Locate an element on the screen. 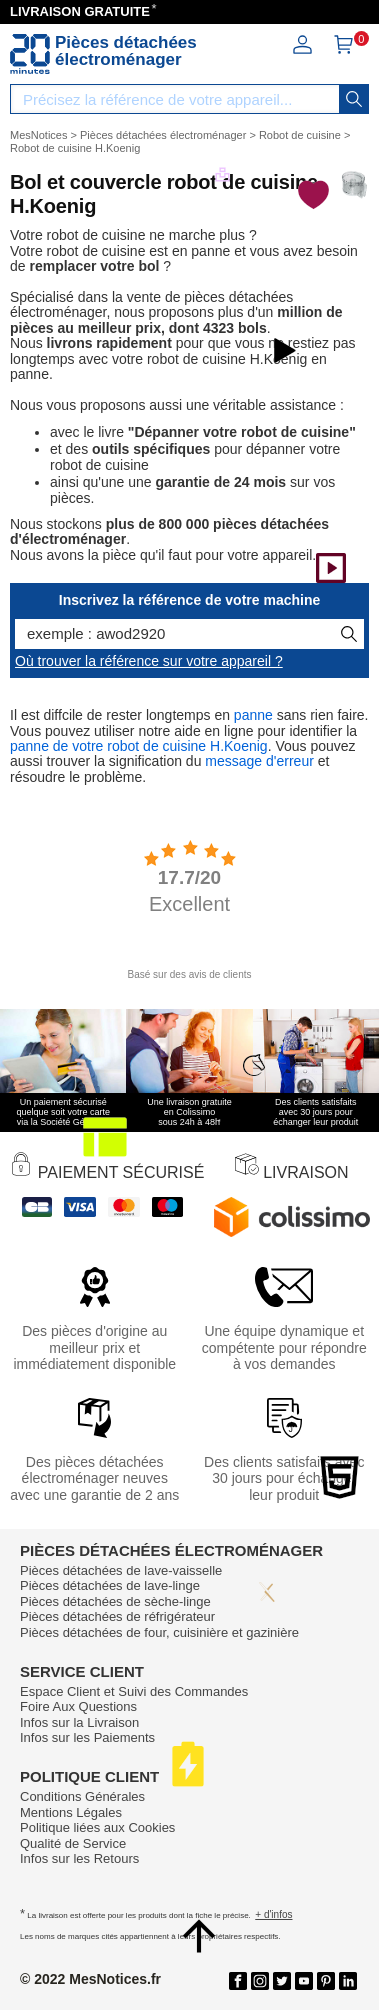  open the lichess chess platform is located at coordinates (254, 1065).